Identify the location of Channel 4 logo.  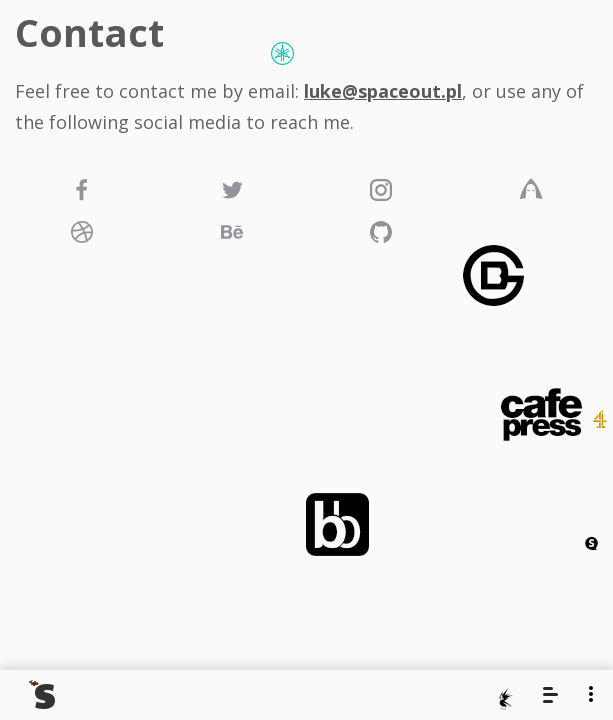
(600, 419).